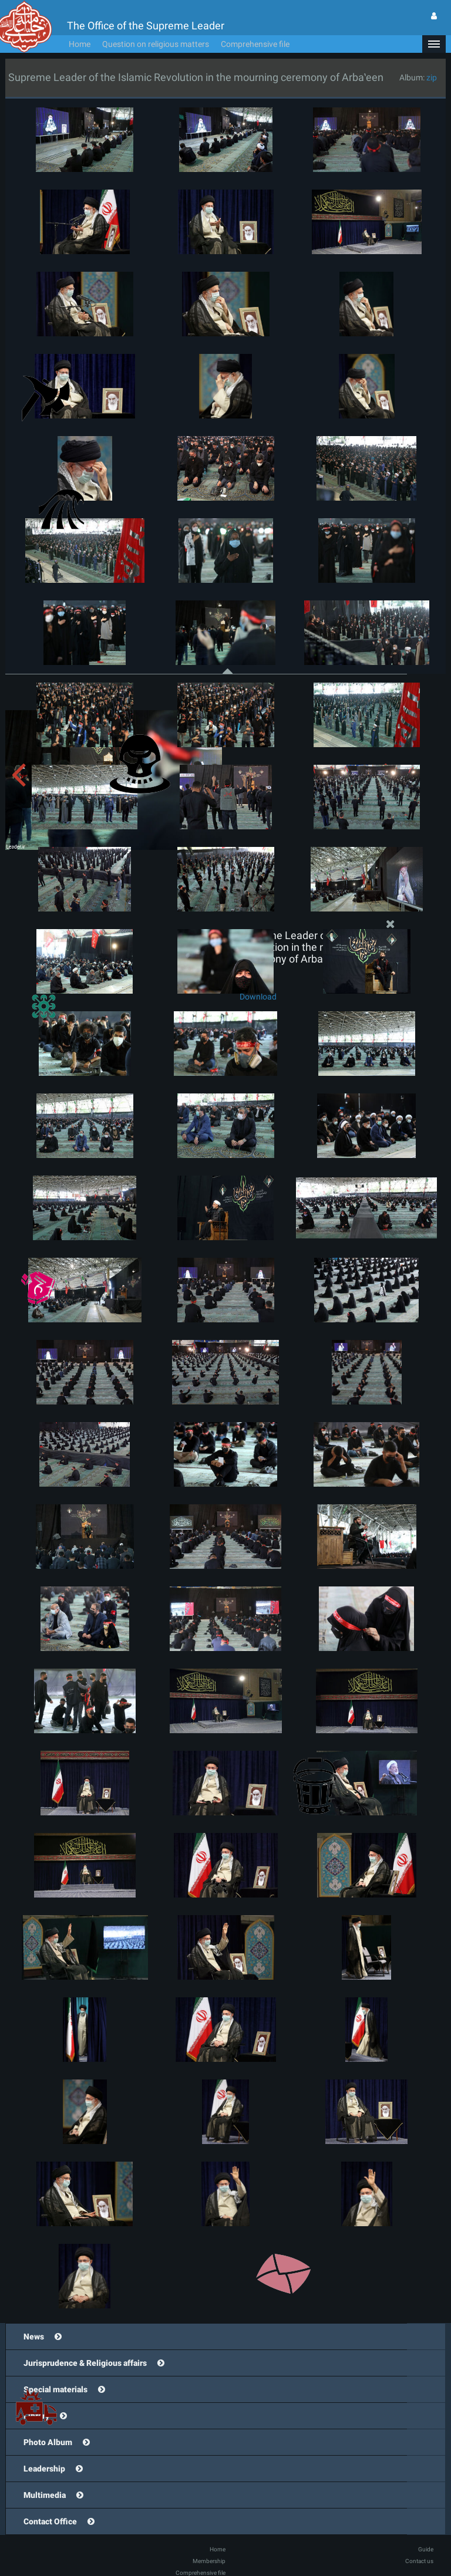 Image resolution: width=451 pixels, height=2576 pixels. I want to click on indicates insect infestation or pest problem in a game, so click(220, 1886).